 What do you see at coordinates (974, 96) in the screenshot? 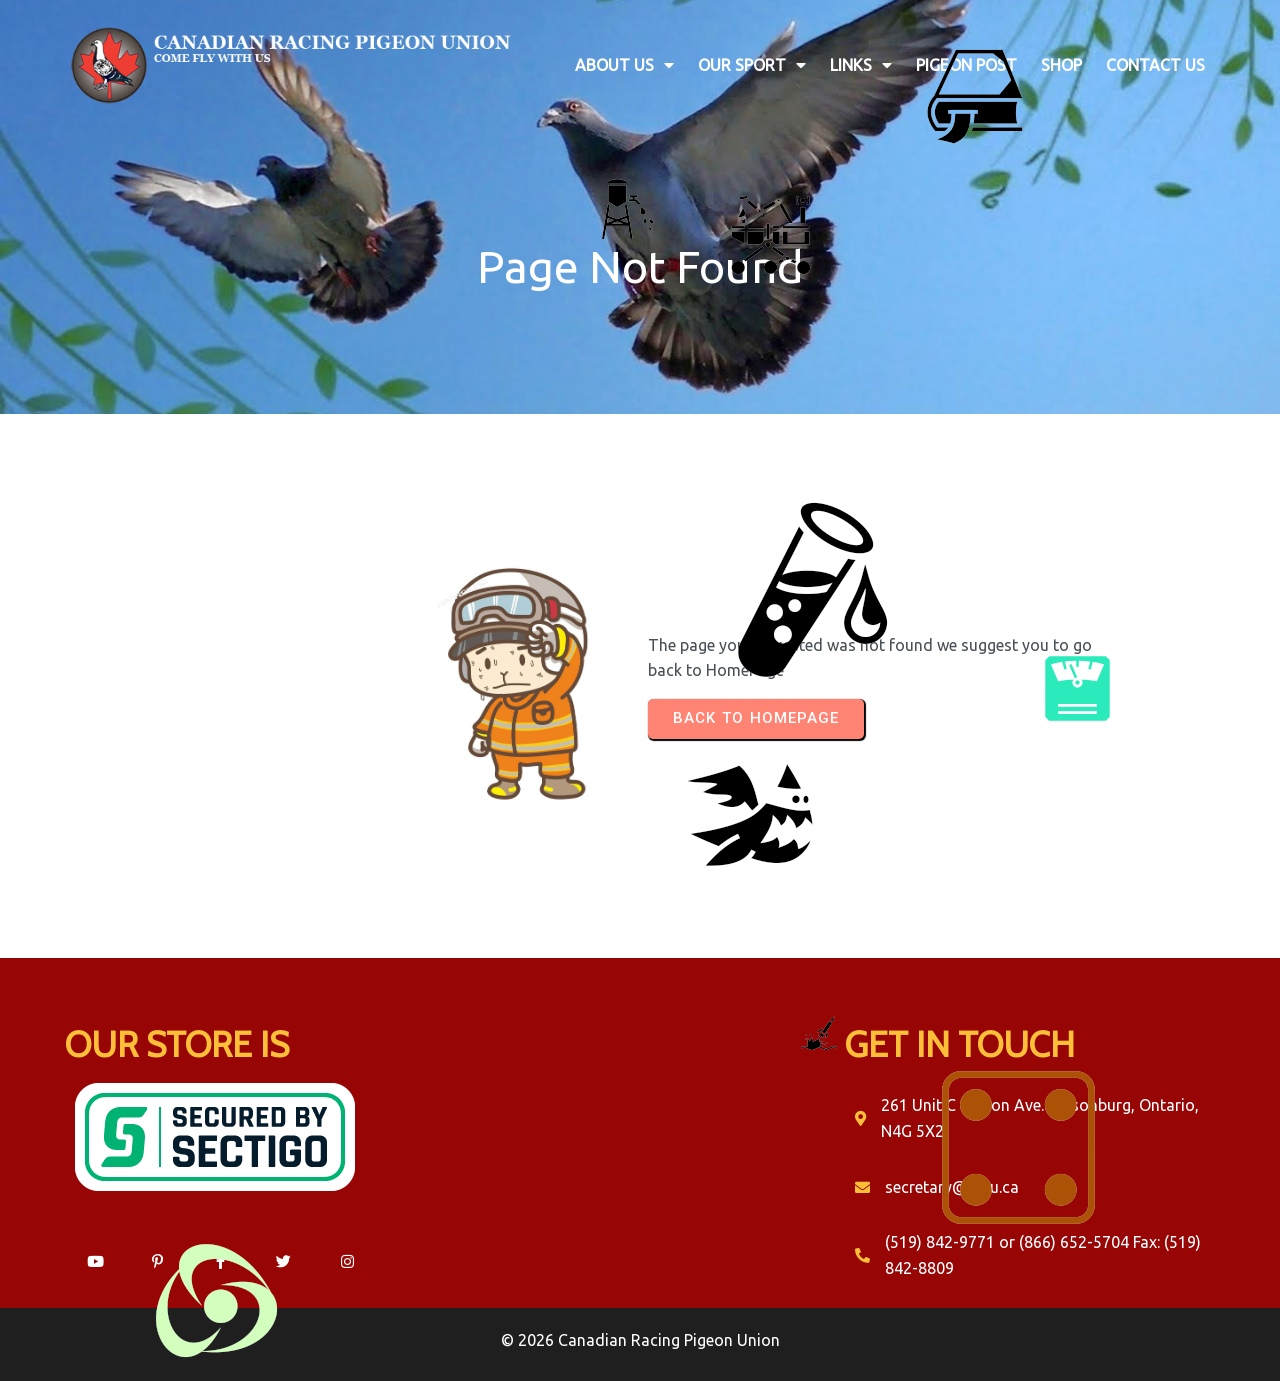
I see `save this item for later` at bounding box center [974, 96].